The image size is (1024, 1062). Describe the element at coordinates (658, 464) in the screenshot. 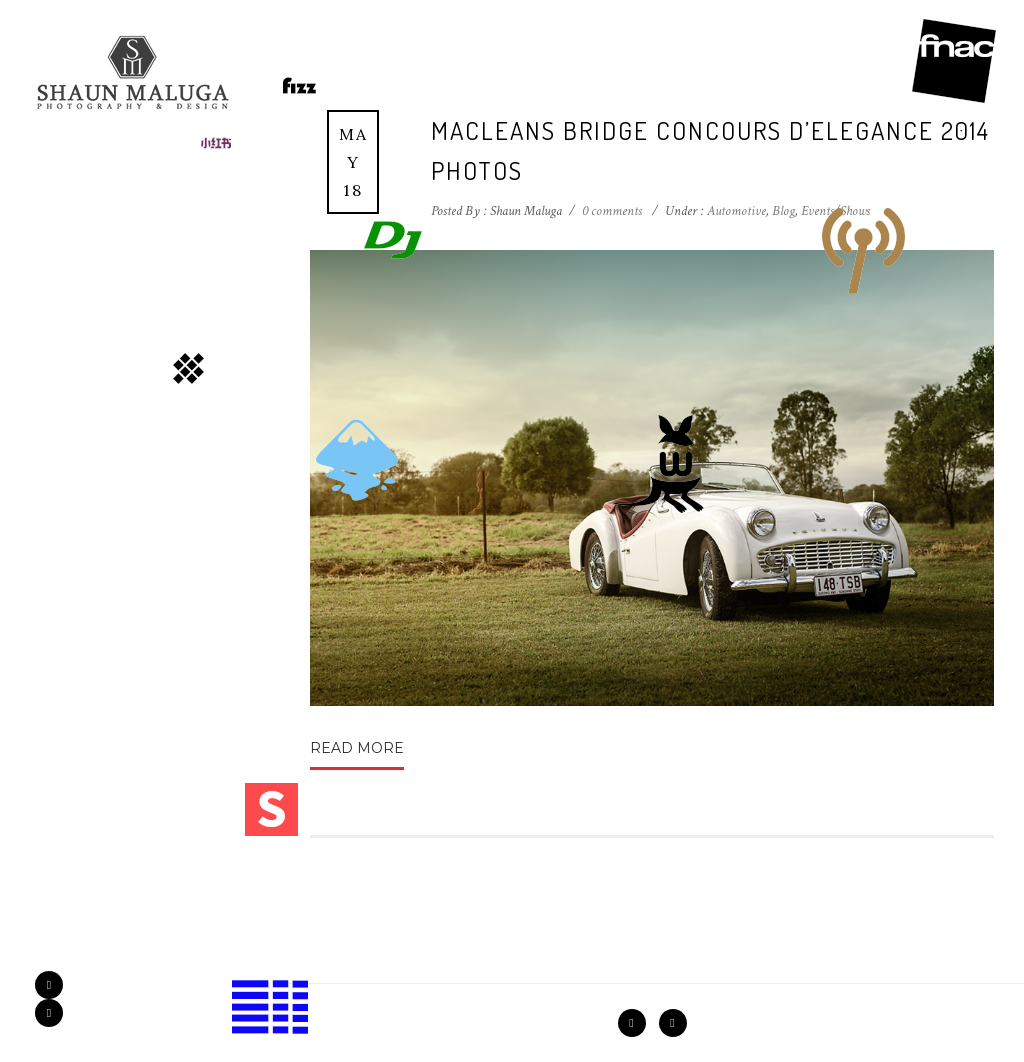

I see `open wallabag read-it-later app` at that location.